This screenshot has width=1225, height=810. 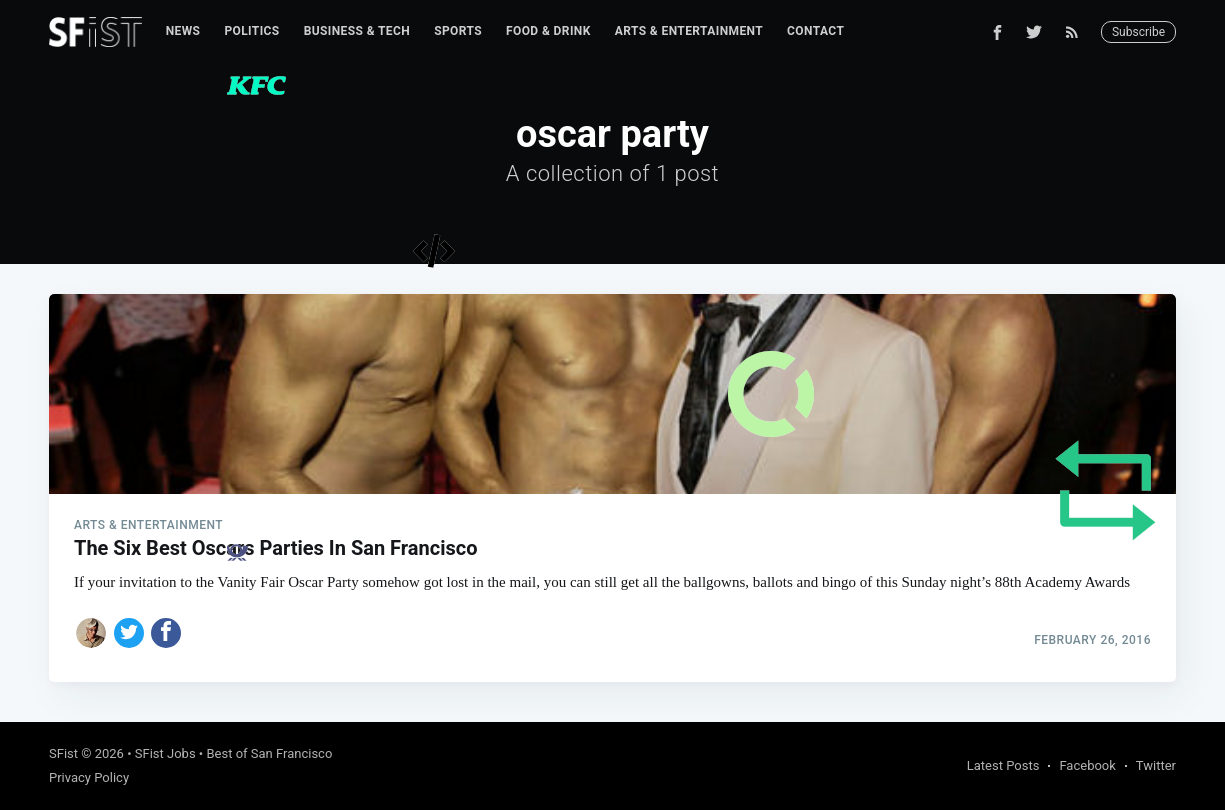 What do you see at coordinates (771, 394) in the screenshot?
I see `visit open collective profile or page` at bounding box center [771, 394].